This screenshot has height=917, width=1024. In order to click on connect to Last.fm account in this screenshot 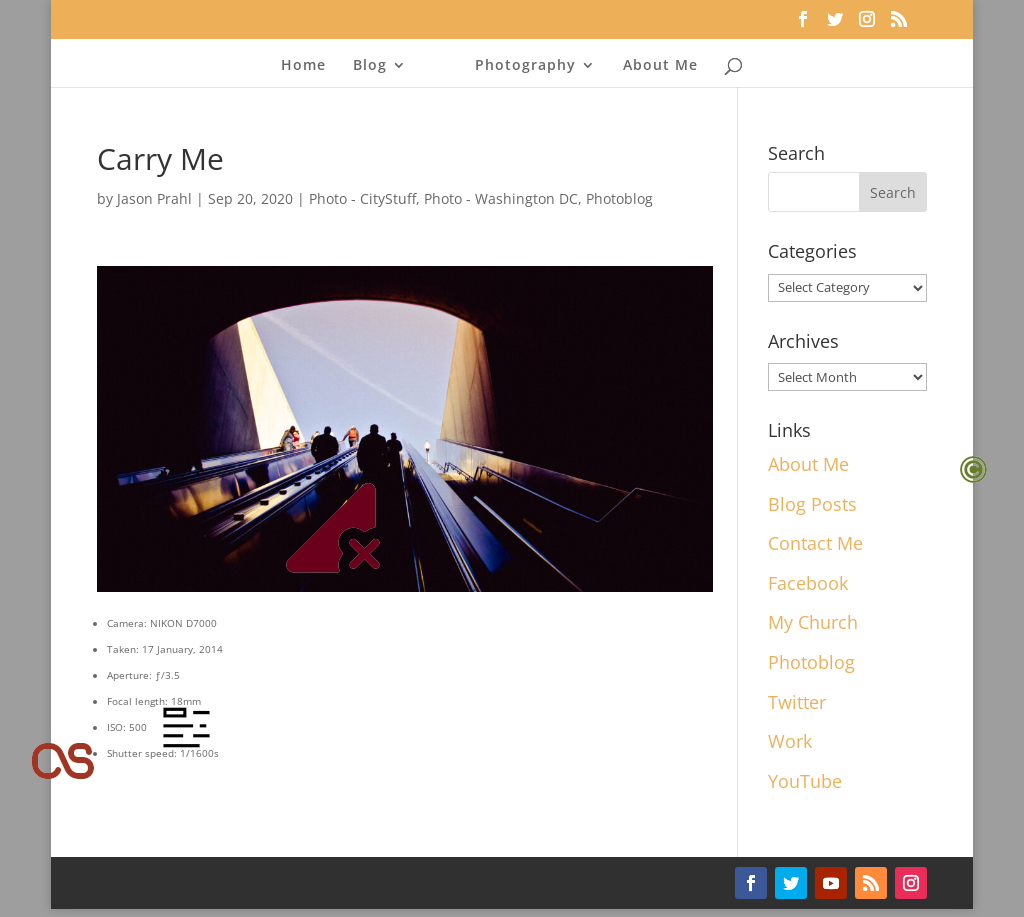, I will do `click(63, 760)`.